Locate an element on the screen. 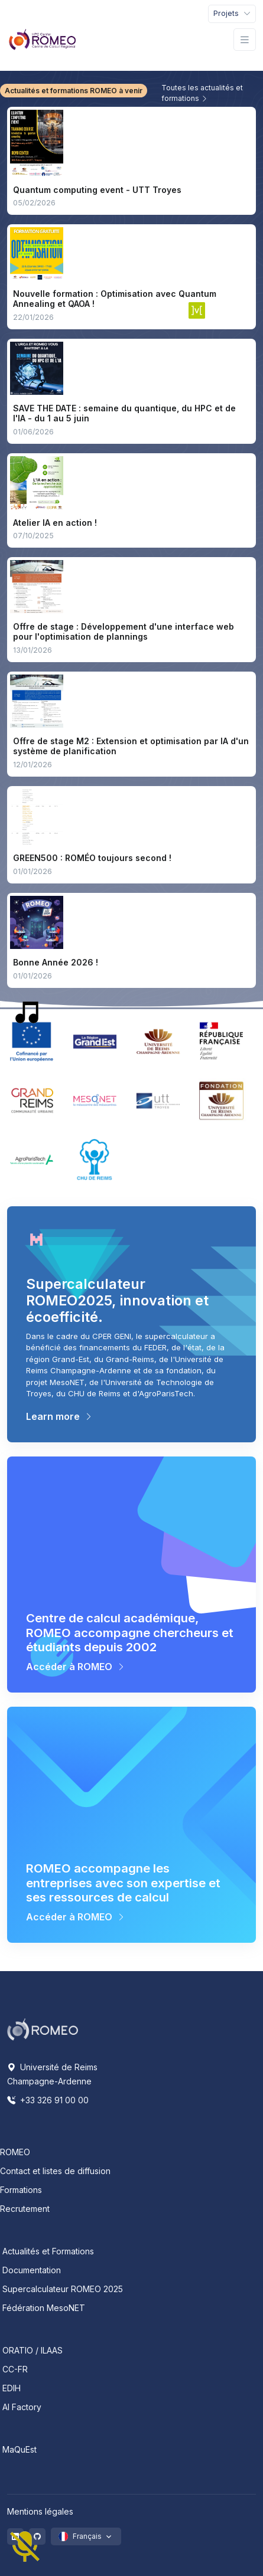 The height and width of the screenshot is (2576, 263). MobX state management library logo is located at coordinates (197, 310).